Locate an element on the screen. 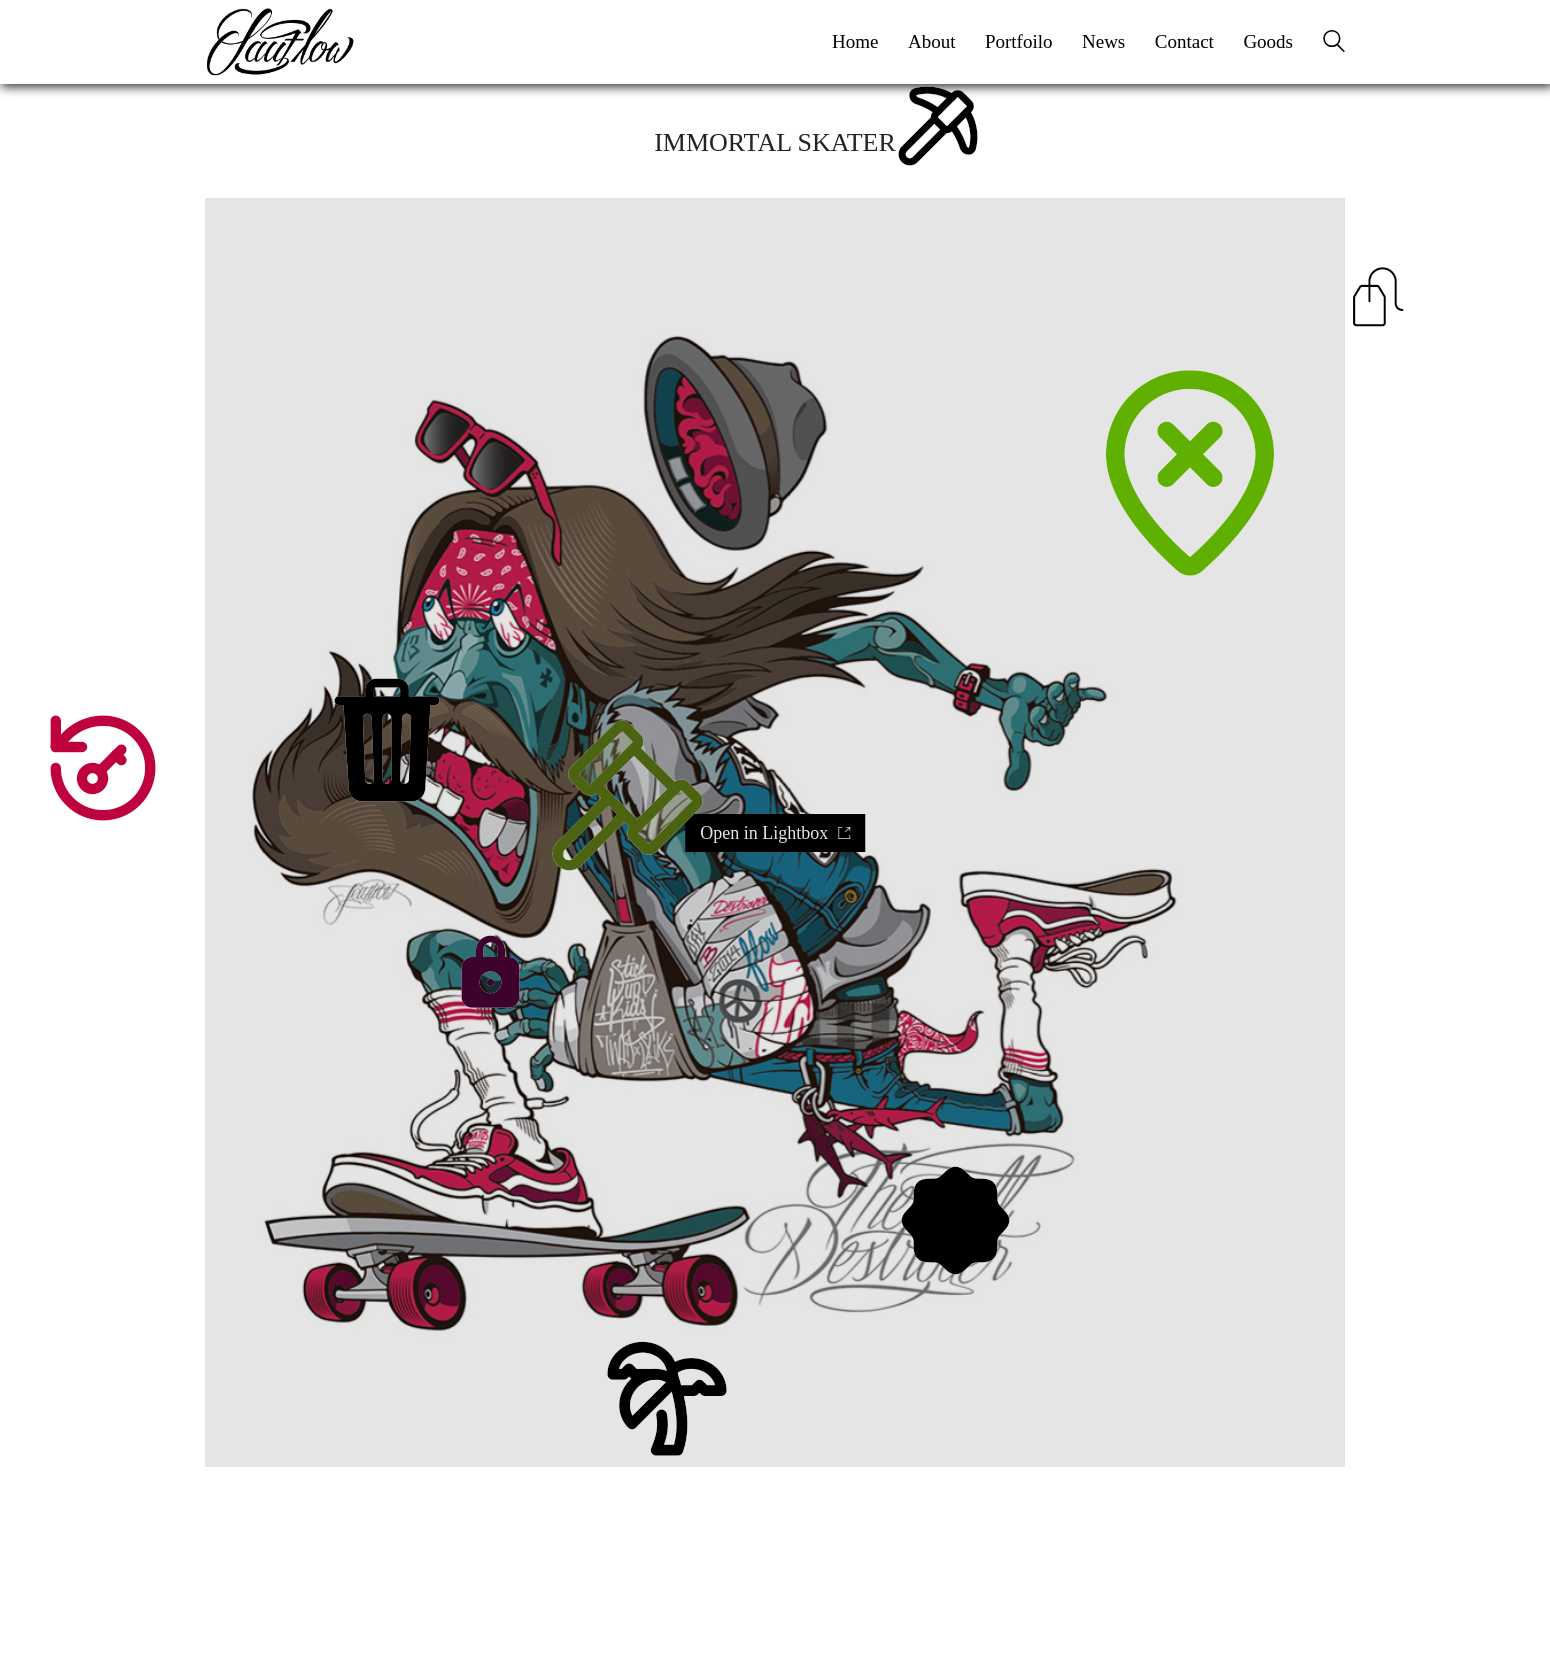 The width and height of the screenshot is (1550, 1675). access legal or terms of service information is located at coordinates (622, 801).